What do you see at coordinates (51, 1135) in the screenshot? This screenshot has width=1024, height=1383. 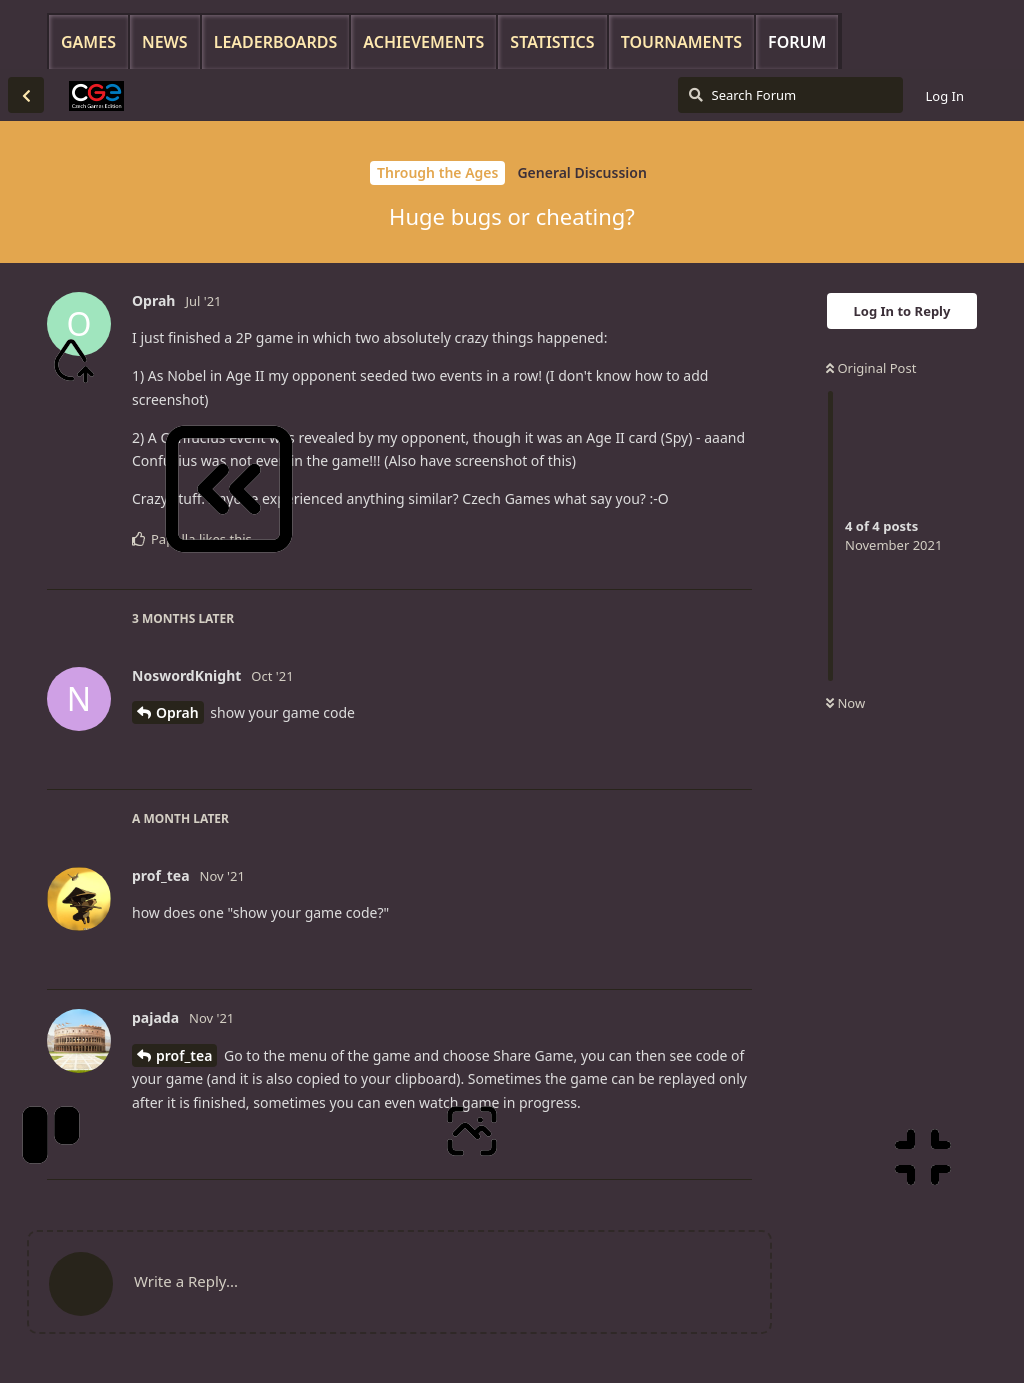 I see `switch to card view layout` at bounding box center [51, 1135].